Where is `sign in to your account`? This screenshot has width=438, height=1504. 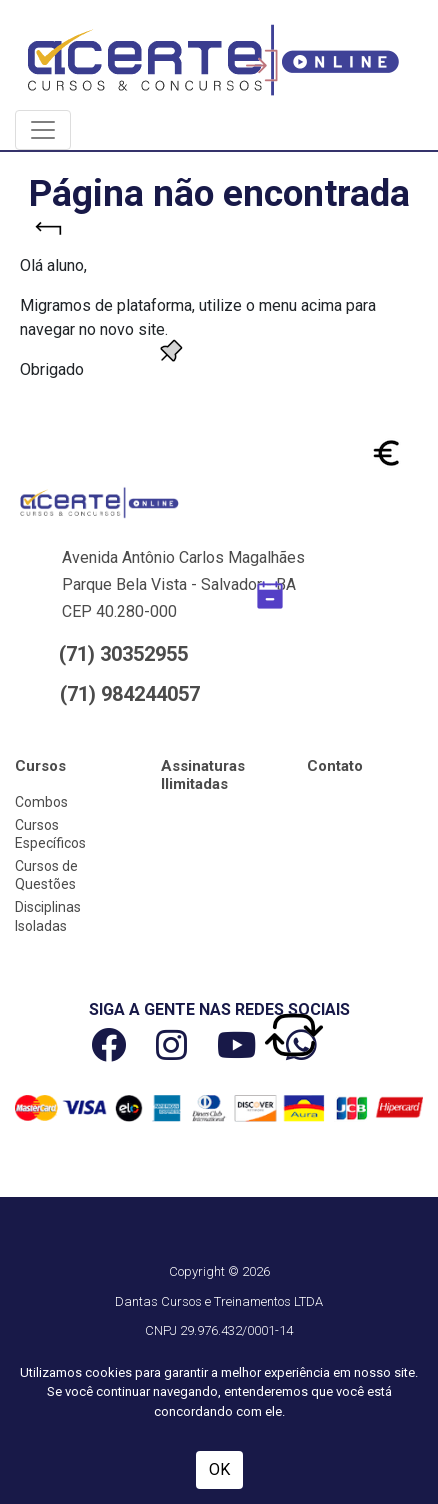
sign in to your account is located at coordinates (264, 65).